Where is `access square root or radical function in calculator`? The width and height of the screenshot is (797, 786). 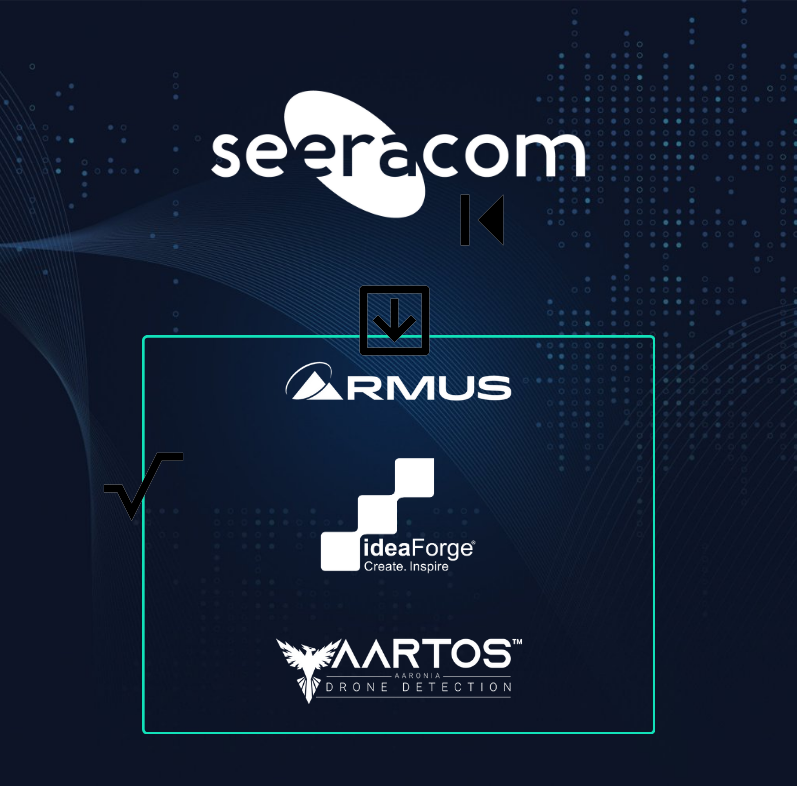 access square root or radical function in calculator is located at coordinates (143, 484).